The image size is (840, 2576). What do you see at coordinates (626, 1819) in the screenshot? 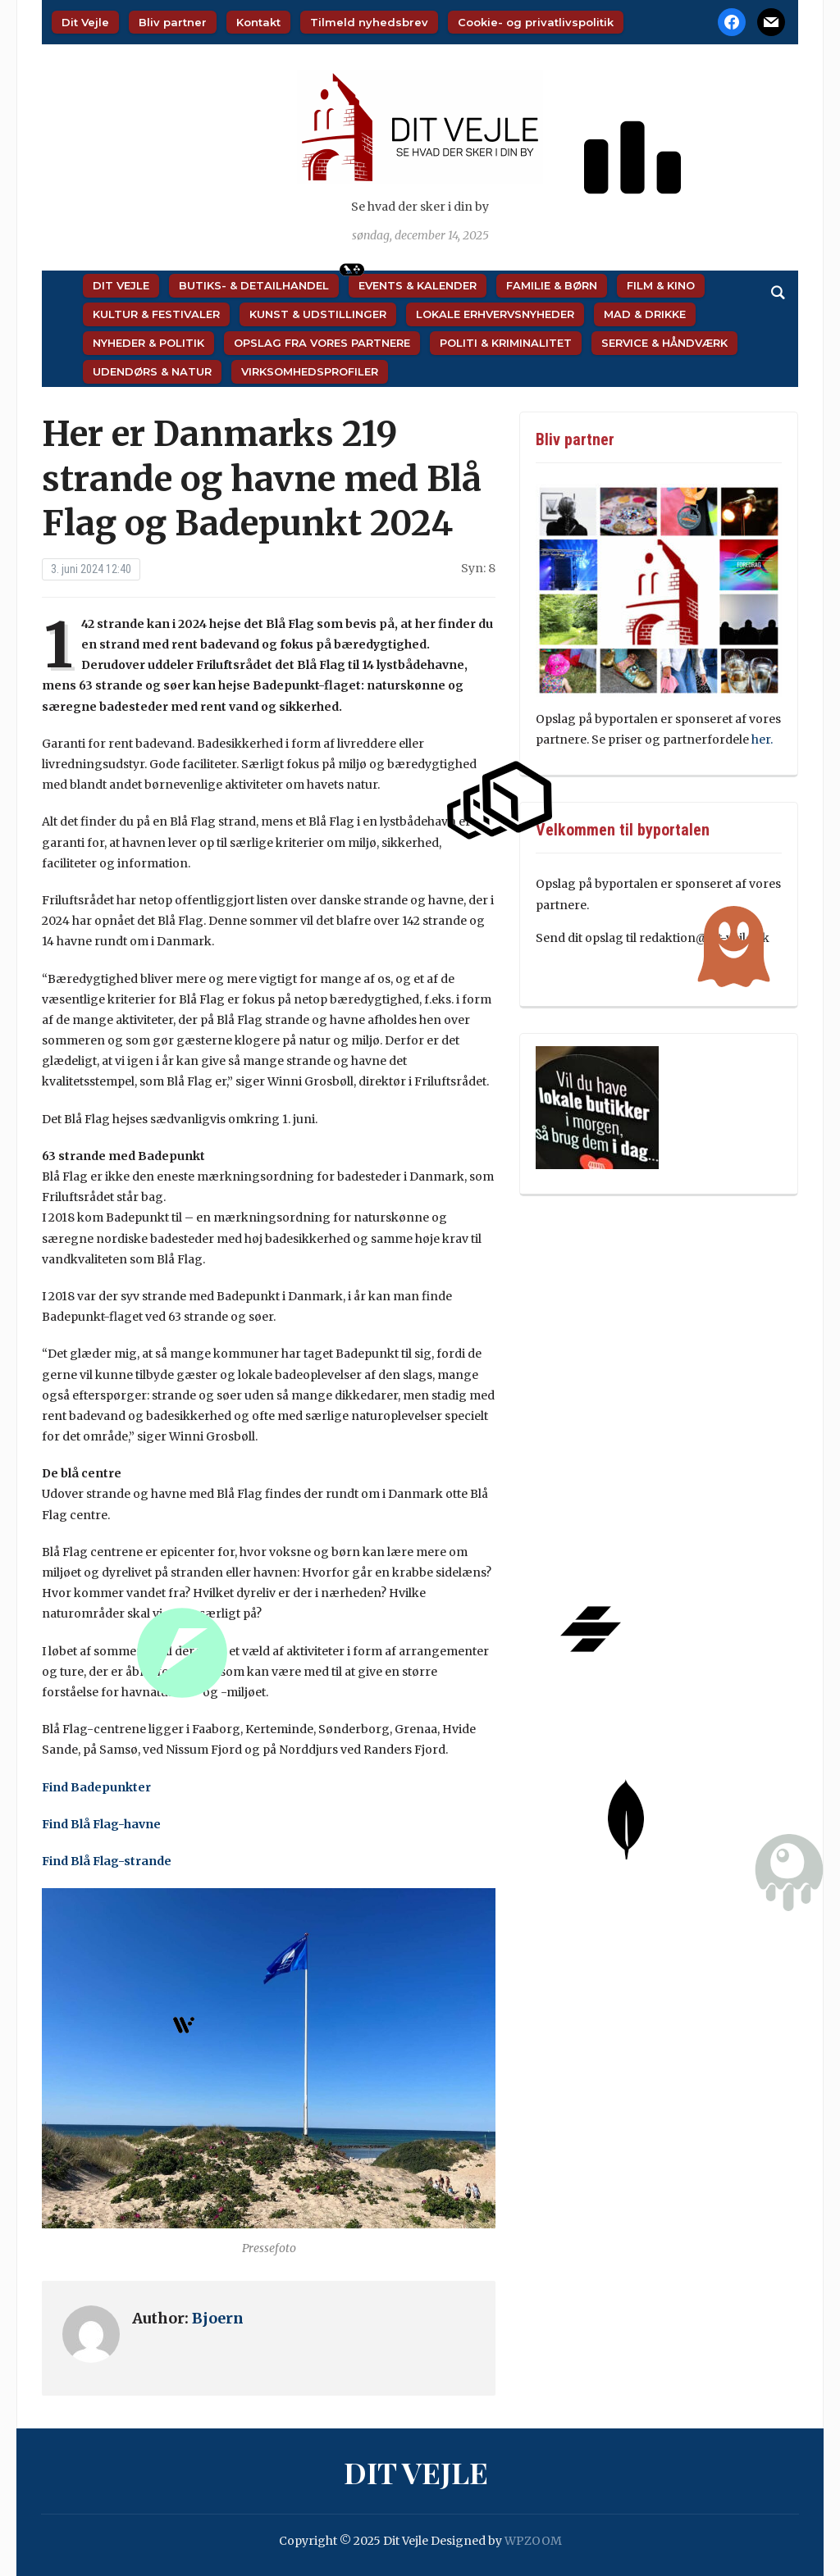
I see `MongoDB database service logo` at bounding box center [626, 1819].